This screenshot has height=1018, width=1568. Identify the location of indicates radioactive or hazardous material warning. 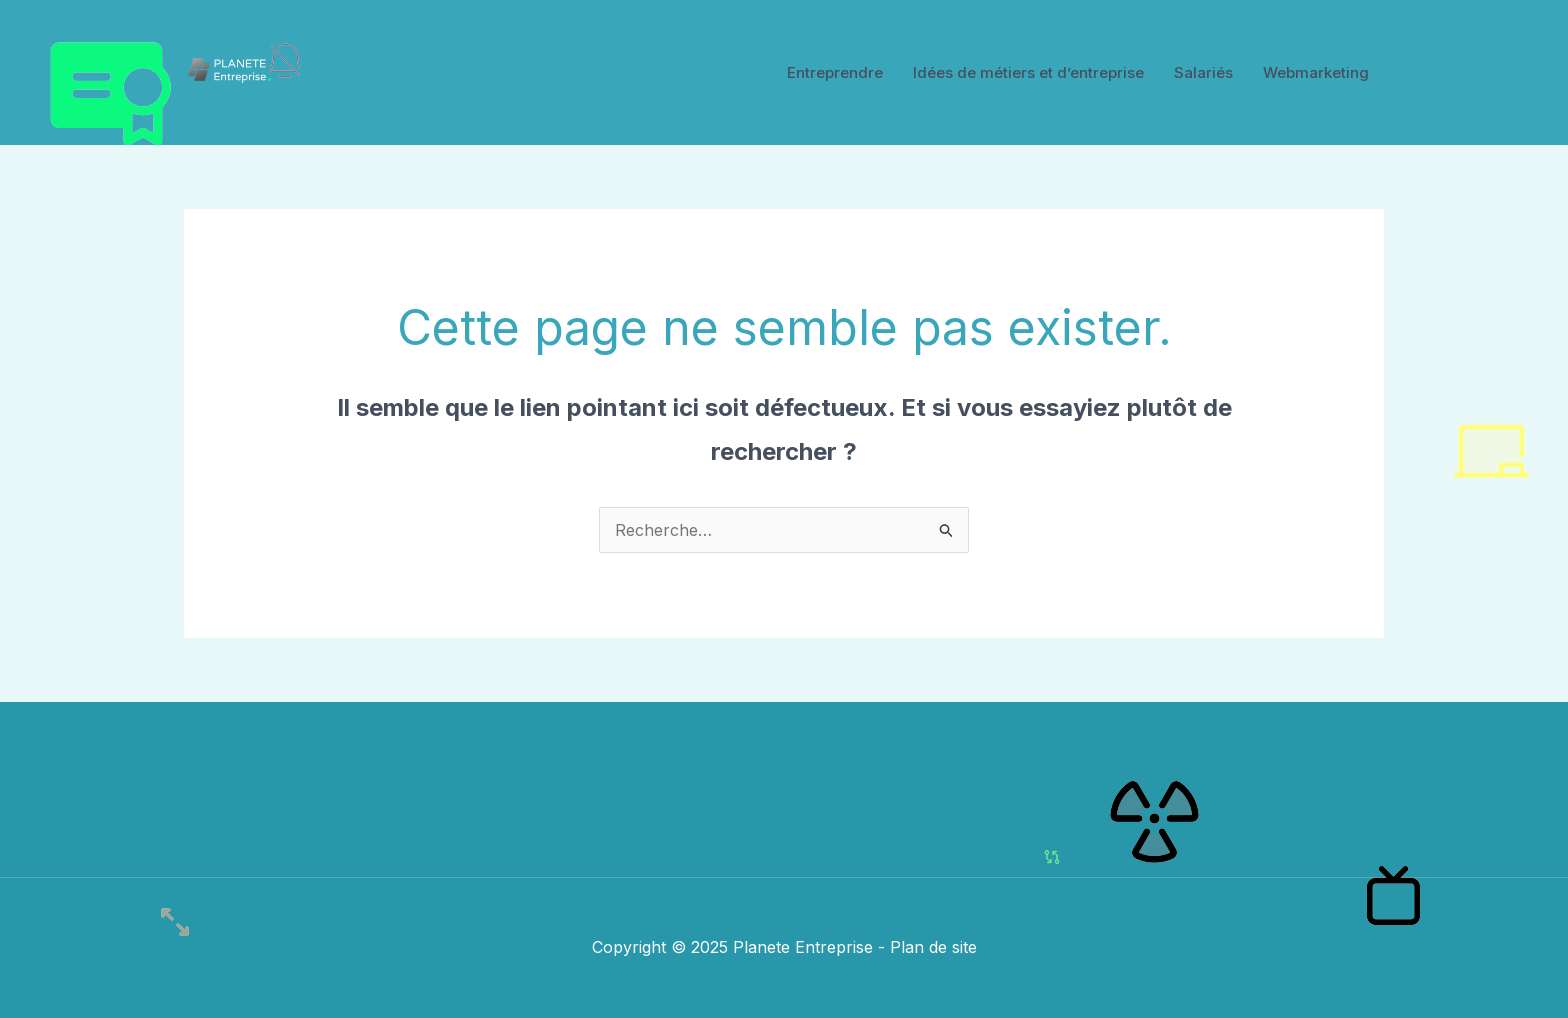
(1154, 818).